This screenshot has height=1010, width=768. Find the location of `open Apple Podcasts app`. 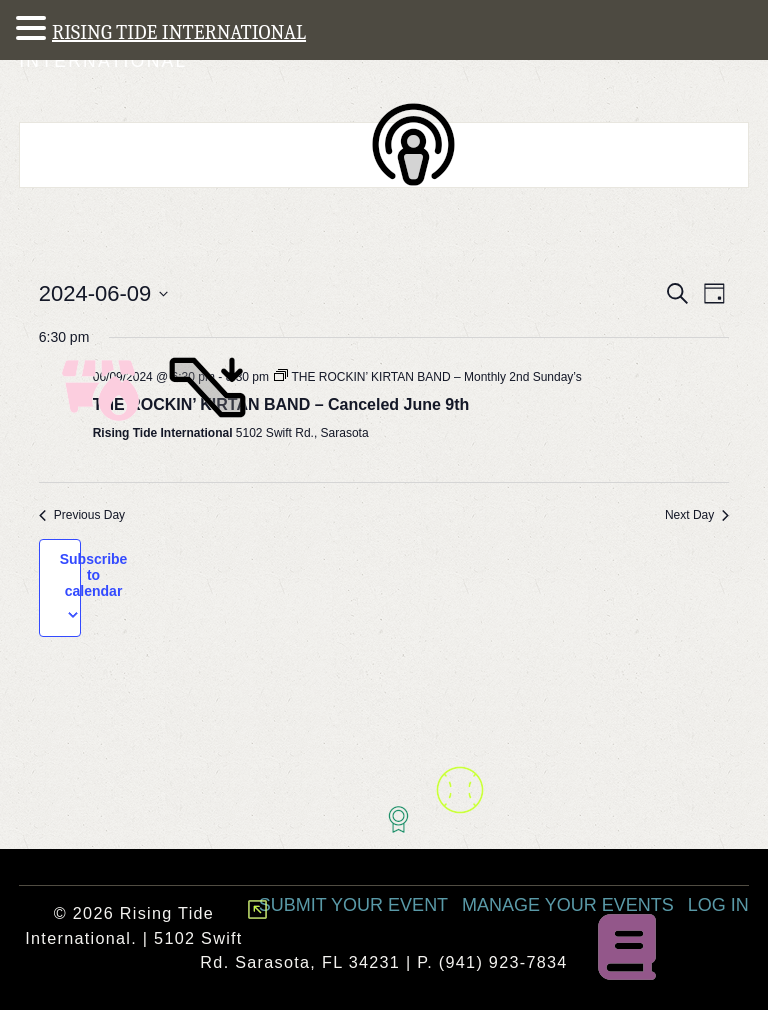

open Apple Podcasts app is located at coordinates (413, 144).